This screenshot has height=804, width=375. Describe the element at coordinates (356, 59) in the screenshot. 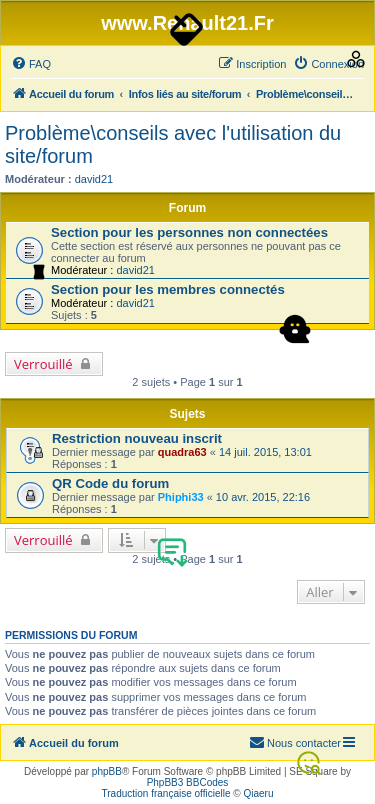

I see `view connected groups or clusters` at that location.